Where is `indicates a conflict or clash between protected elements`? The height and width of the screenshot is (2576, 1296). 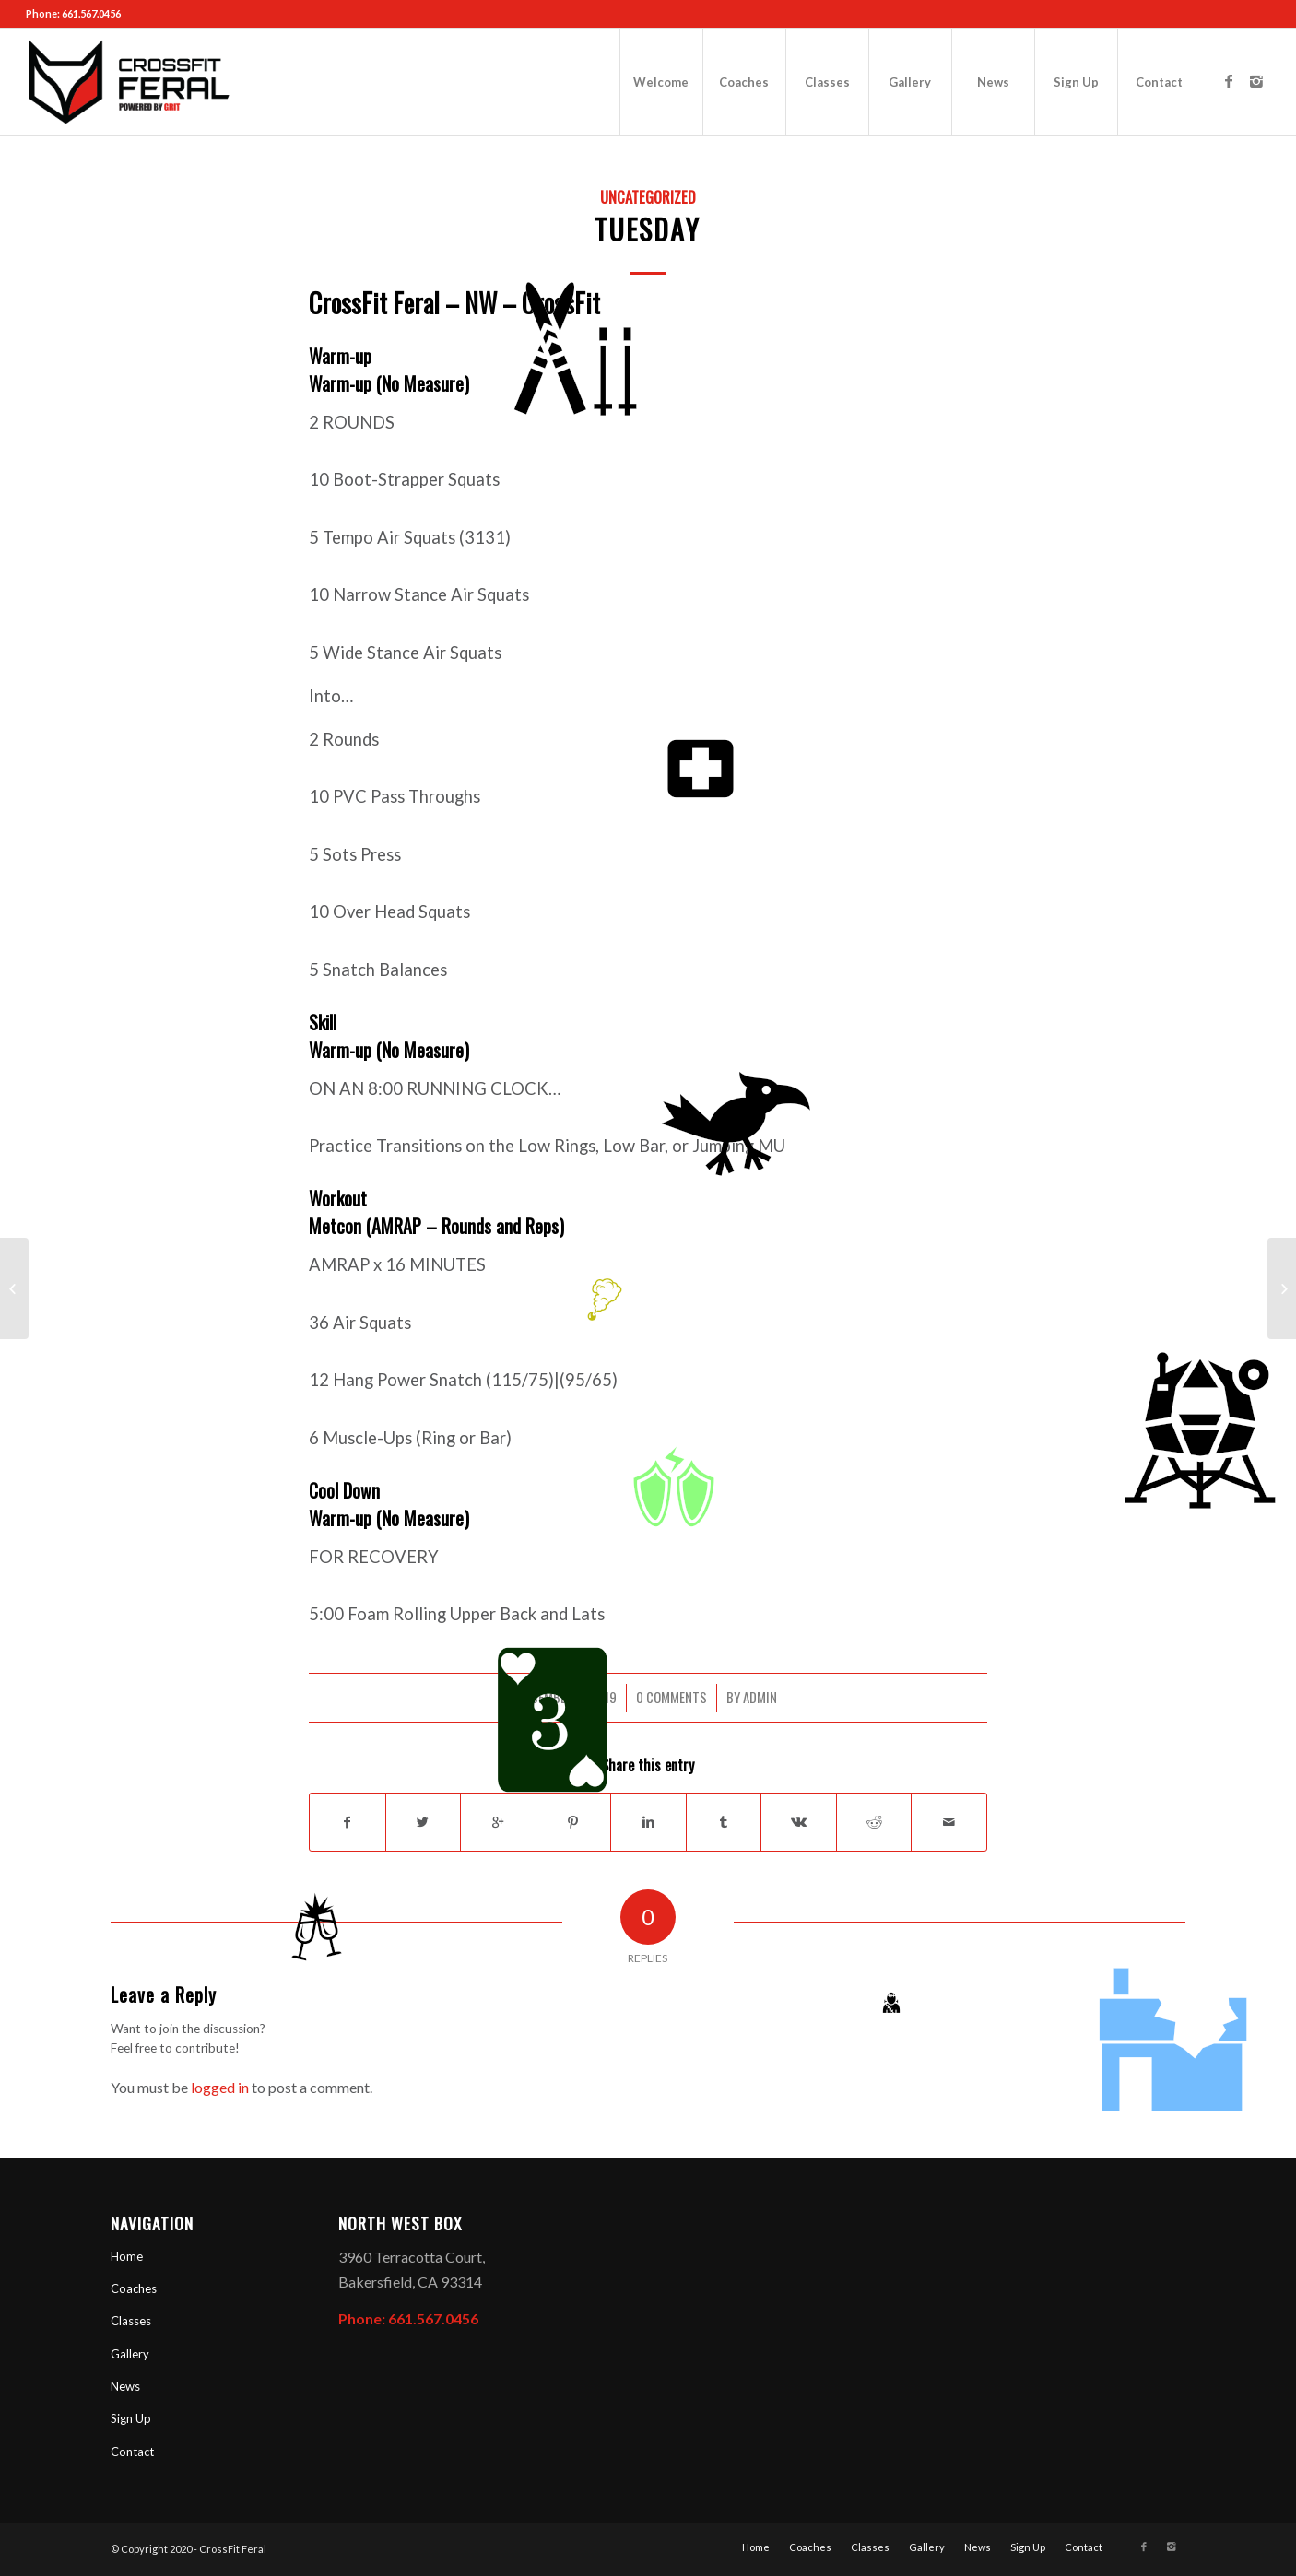 indicates a conflict or clash between protected elements is located at coordinates (674, 1487).